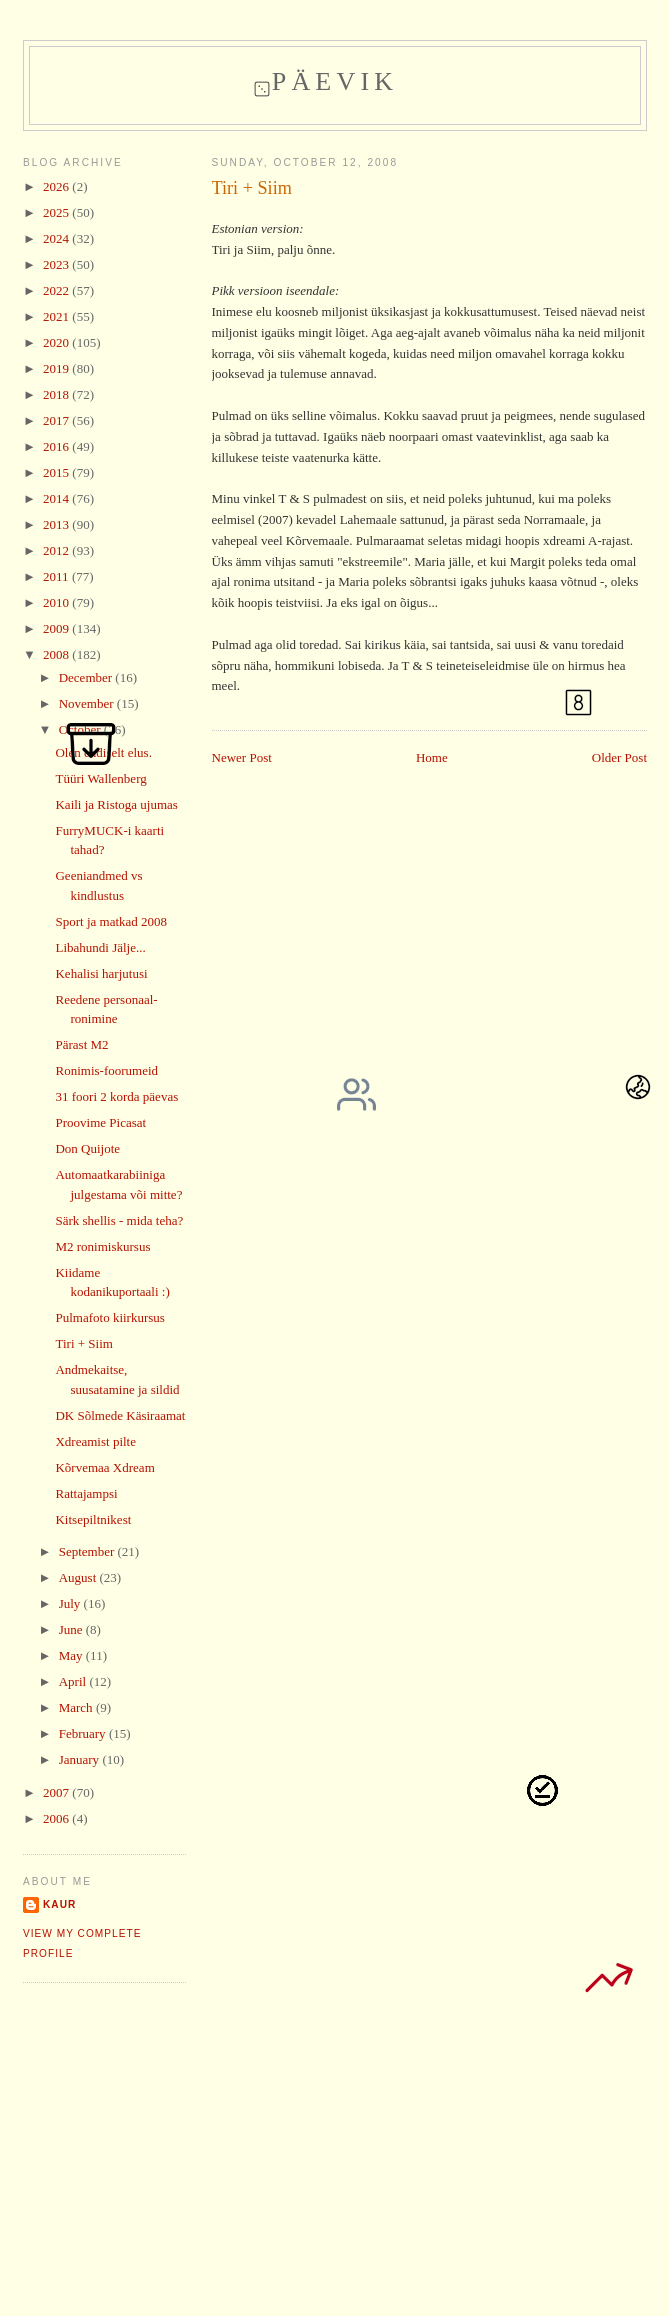 The height and width of the screenshot is (2316, 670). Describe the element at coordinates (542, 1790) in the screenshot. I see `indicates content is available offline` at that location.